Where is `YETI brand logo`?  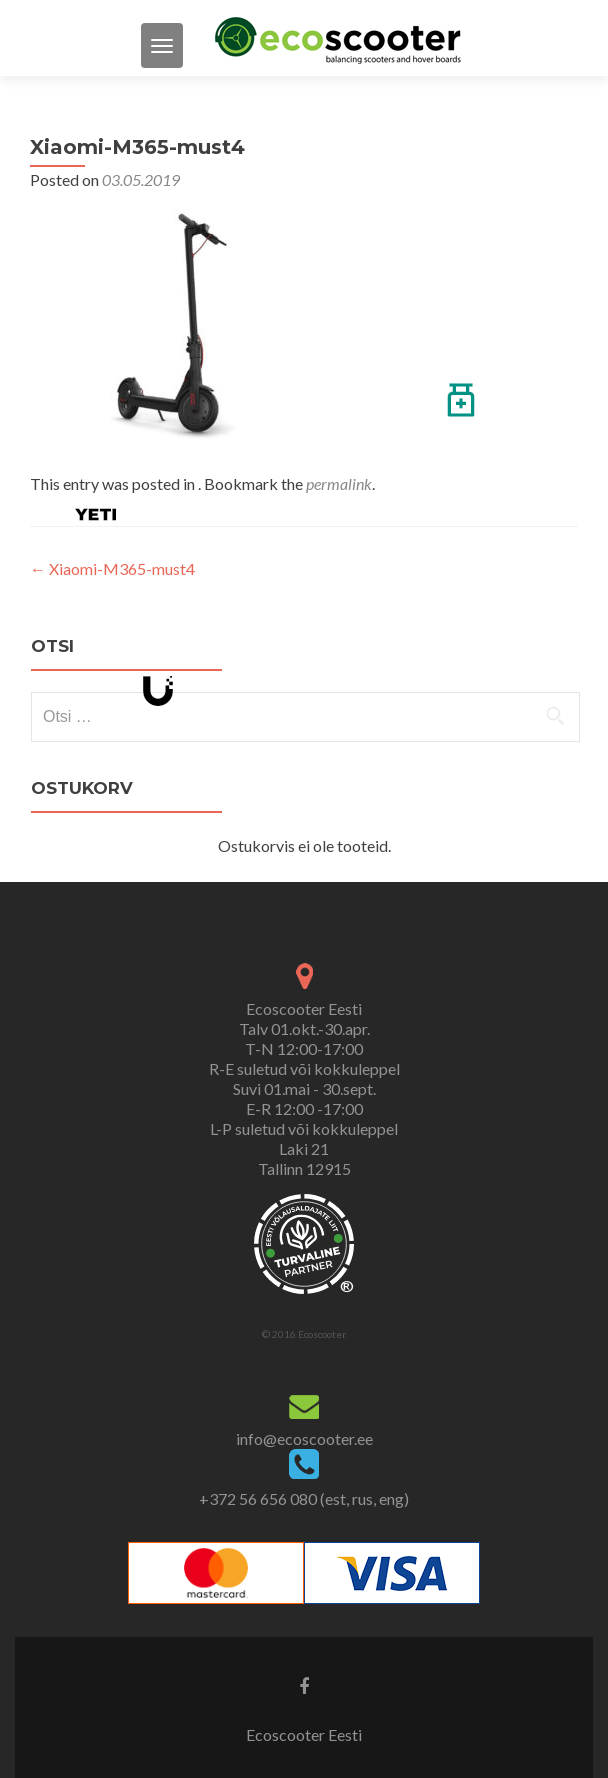 YETI brand logo is located at coordinates (95, 514).